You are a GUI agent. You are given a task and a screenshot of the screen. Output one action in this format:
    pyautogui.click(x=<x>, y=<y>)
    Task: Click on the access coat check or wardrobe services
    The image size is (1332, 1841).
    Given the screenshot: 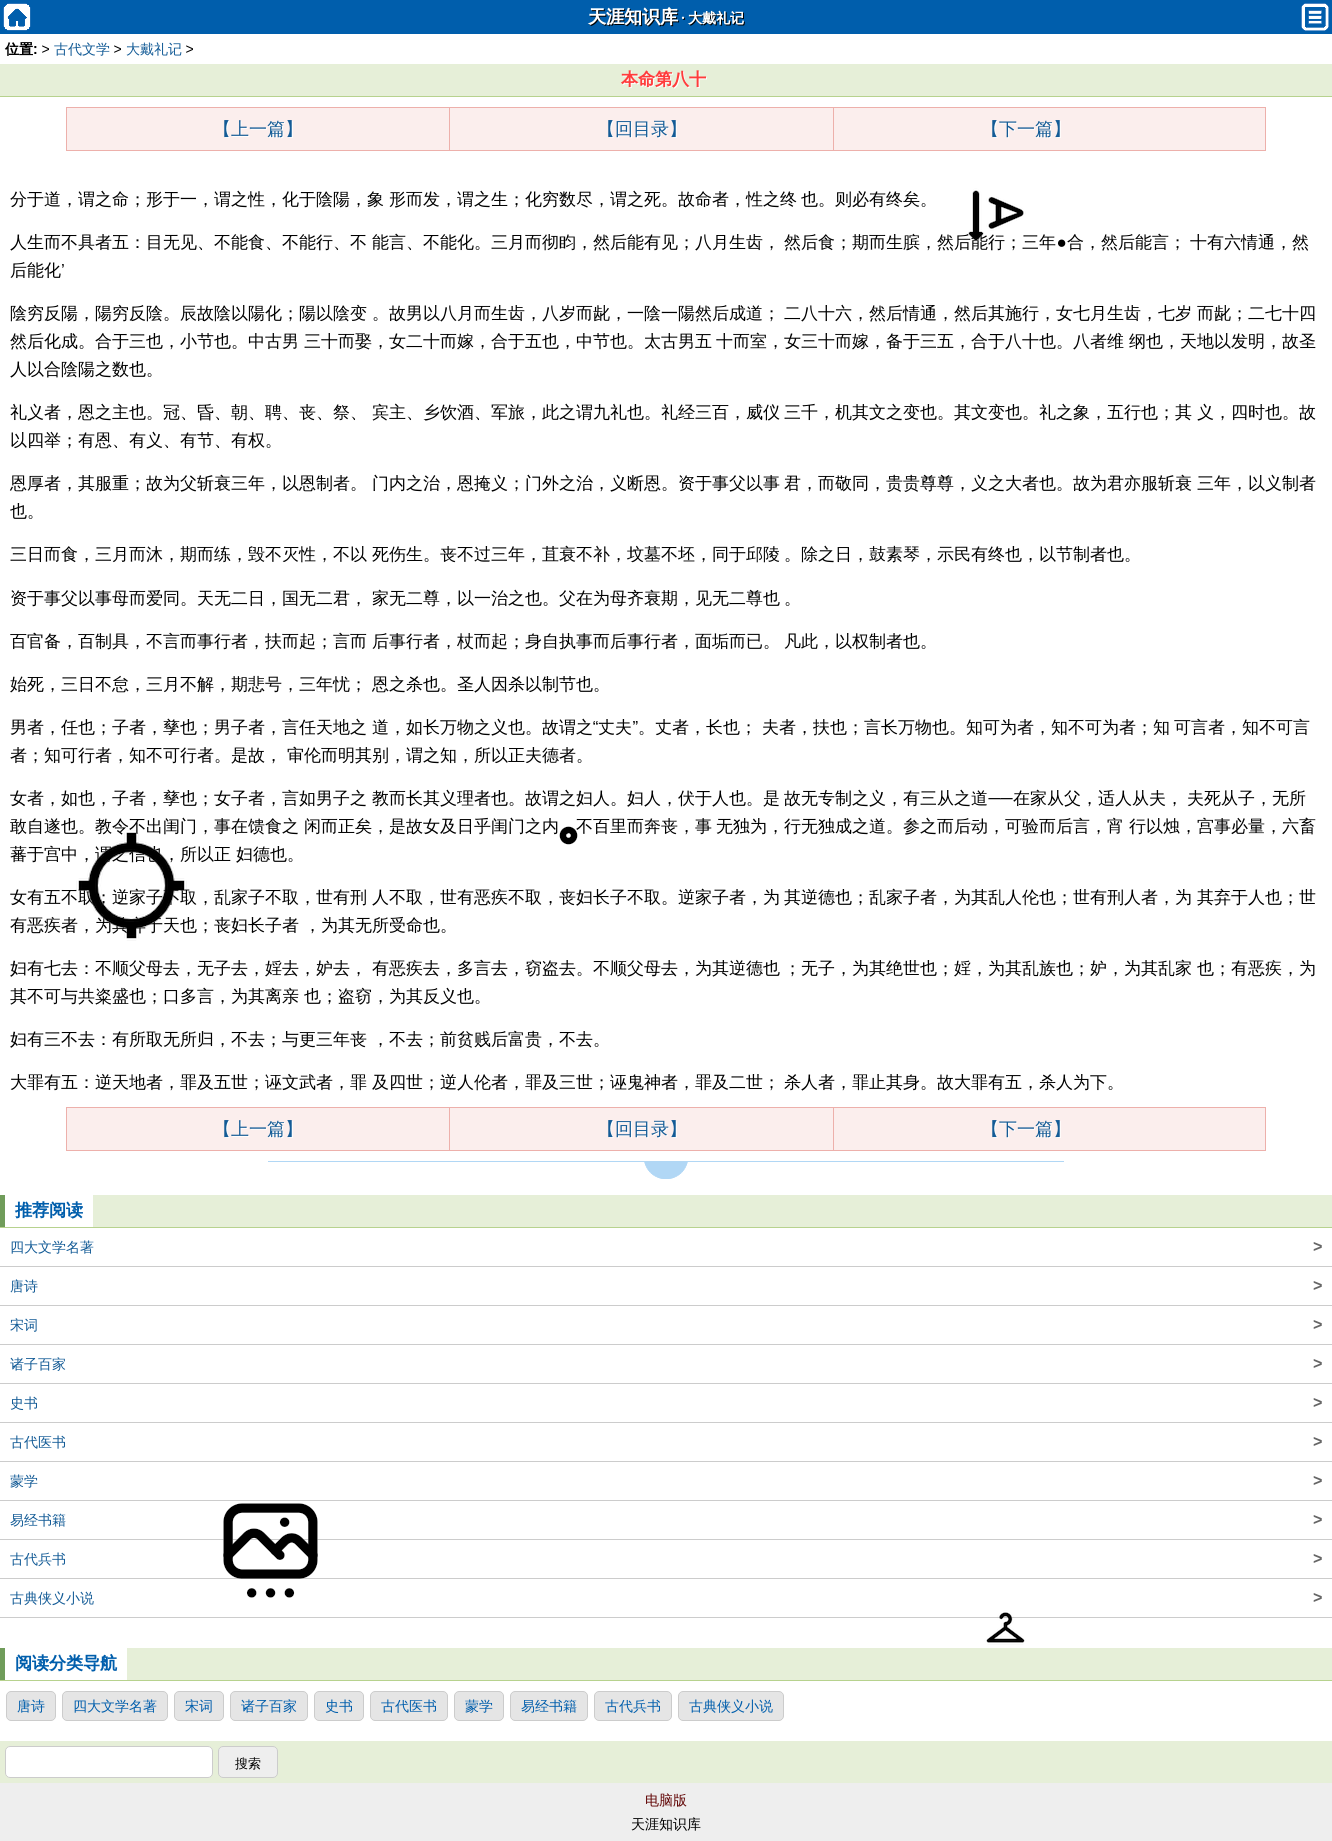 What is the action you would take?
    pyautogui.click(x=1005, y=1627)
    